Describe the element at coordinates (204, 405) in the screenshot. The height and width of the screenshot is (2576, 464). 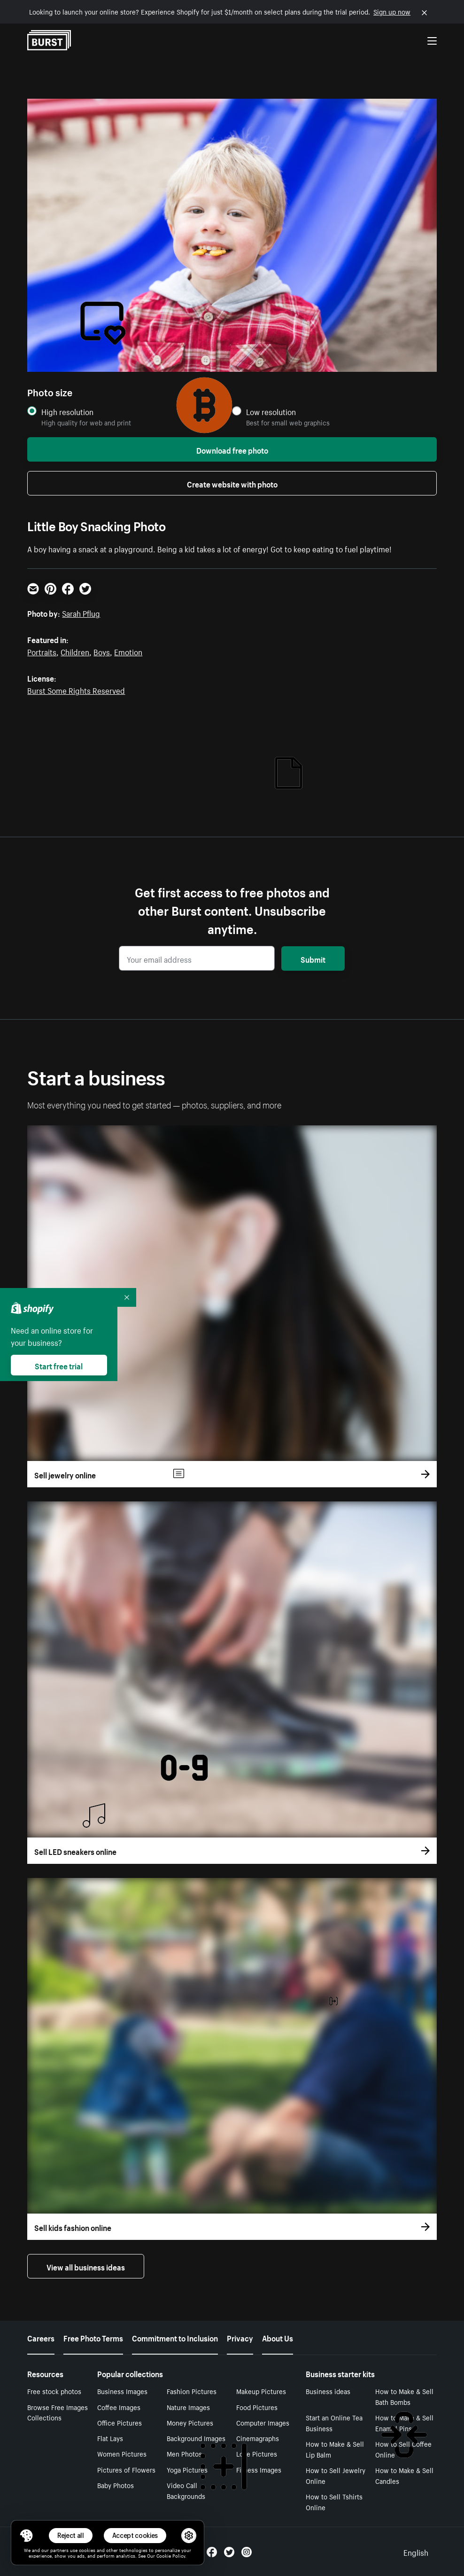
I see `view bitcoin wallet balance` at that location.